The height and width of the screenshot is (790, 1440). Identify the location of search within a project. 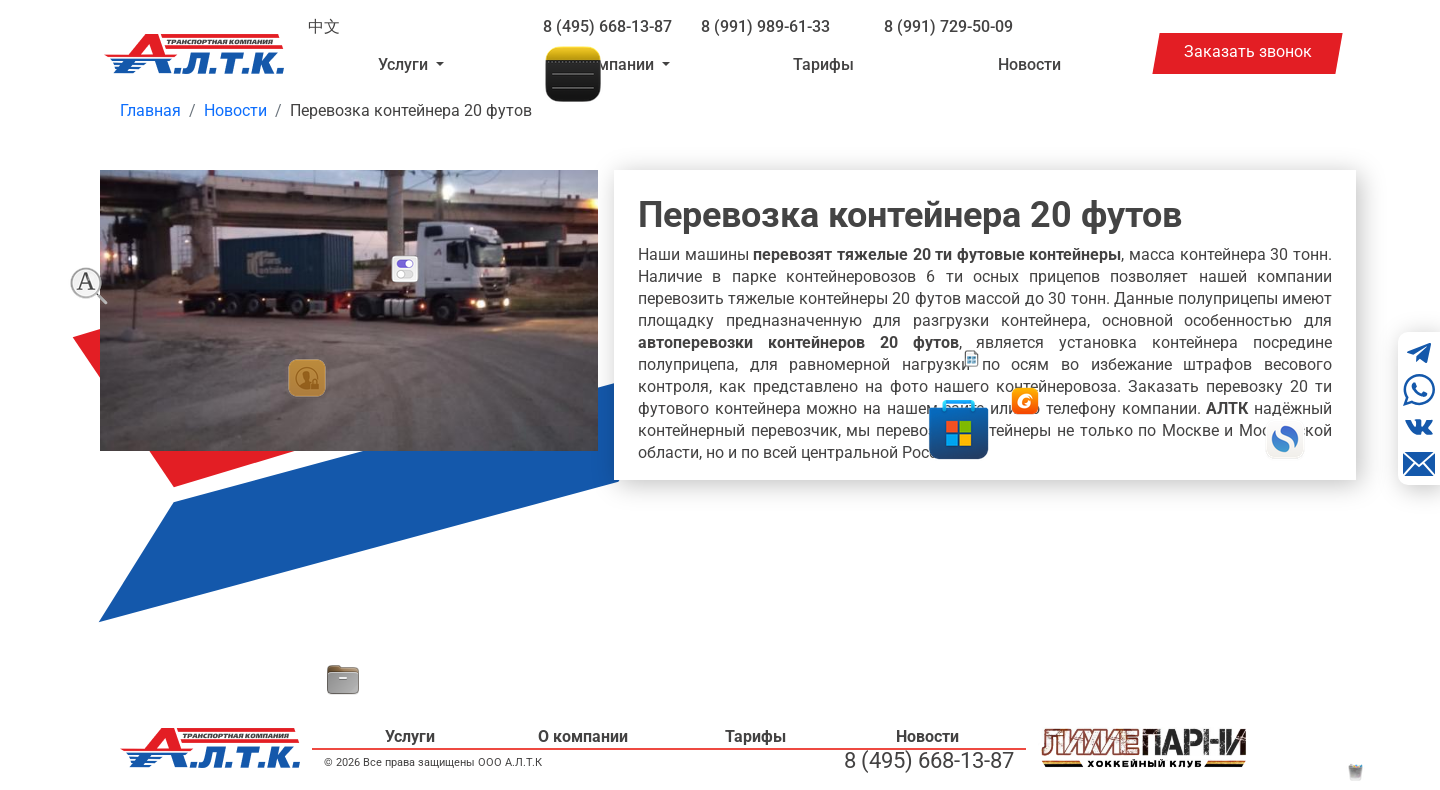
(88, 285).